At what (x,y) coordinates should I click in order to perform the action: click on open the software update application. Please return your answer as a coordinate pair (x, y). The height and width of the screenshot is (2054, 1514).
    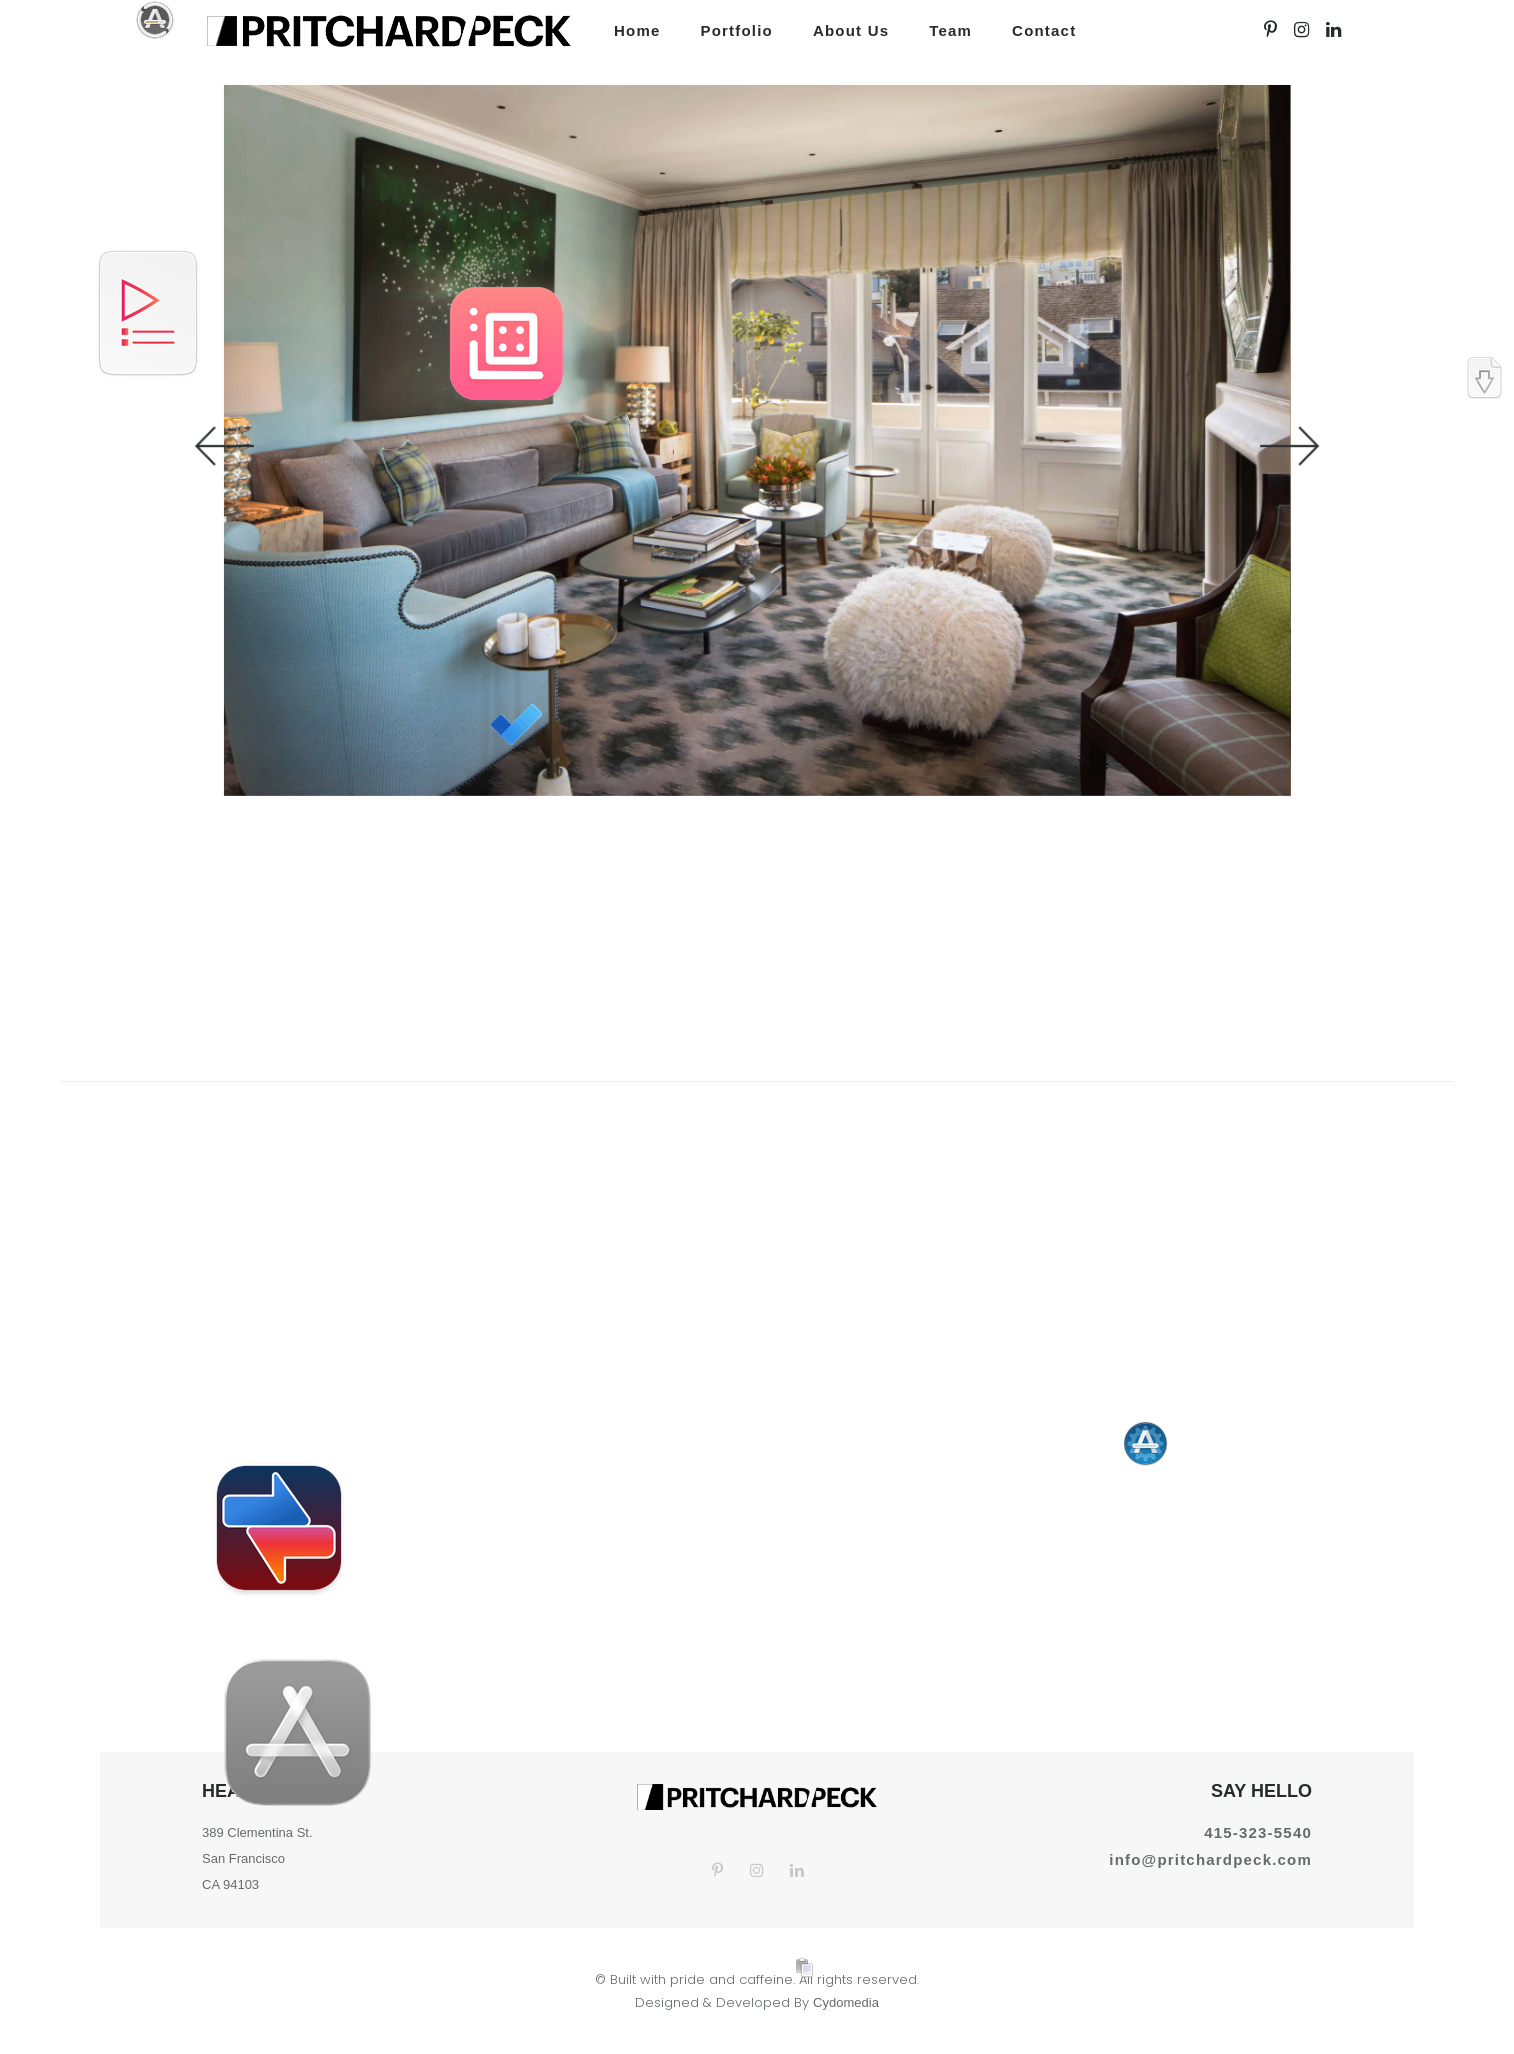
    Looking at the image, I should click on (155, 20).